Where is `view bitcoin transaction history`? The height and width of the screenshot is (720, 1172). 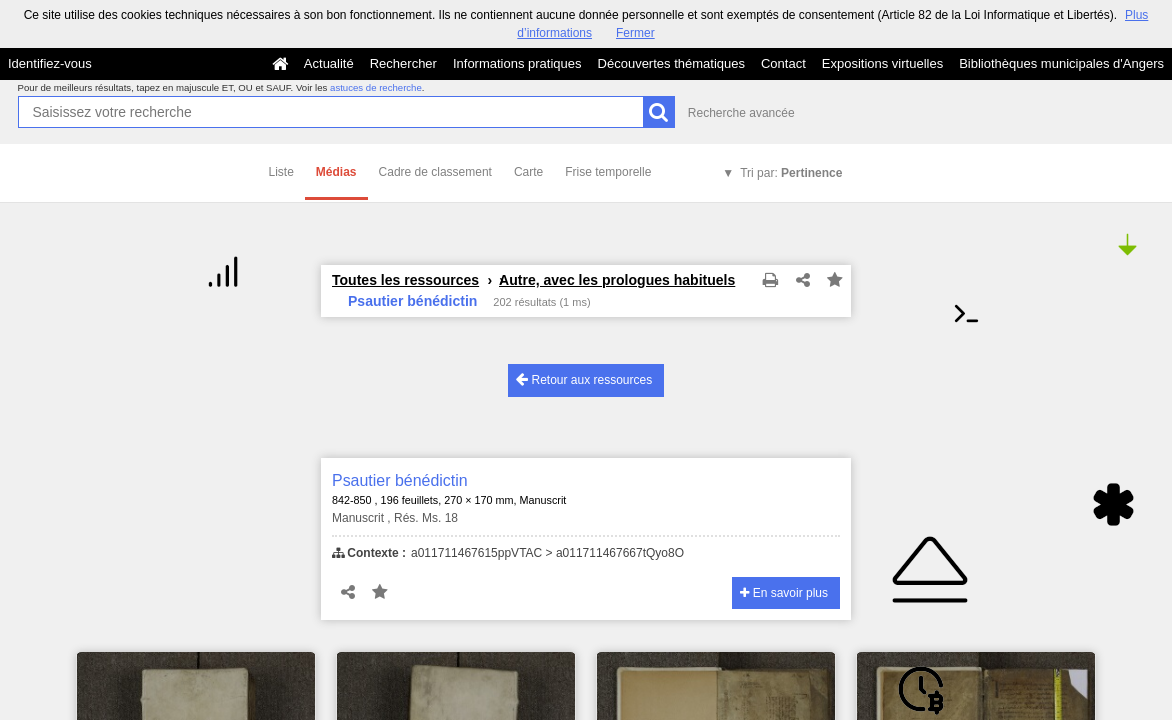
view bitcoin transaction history is located at coordinates (921, 689).